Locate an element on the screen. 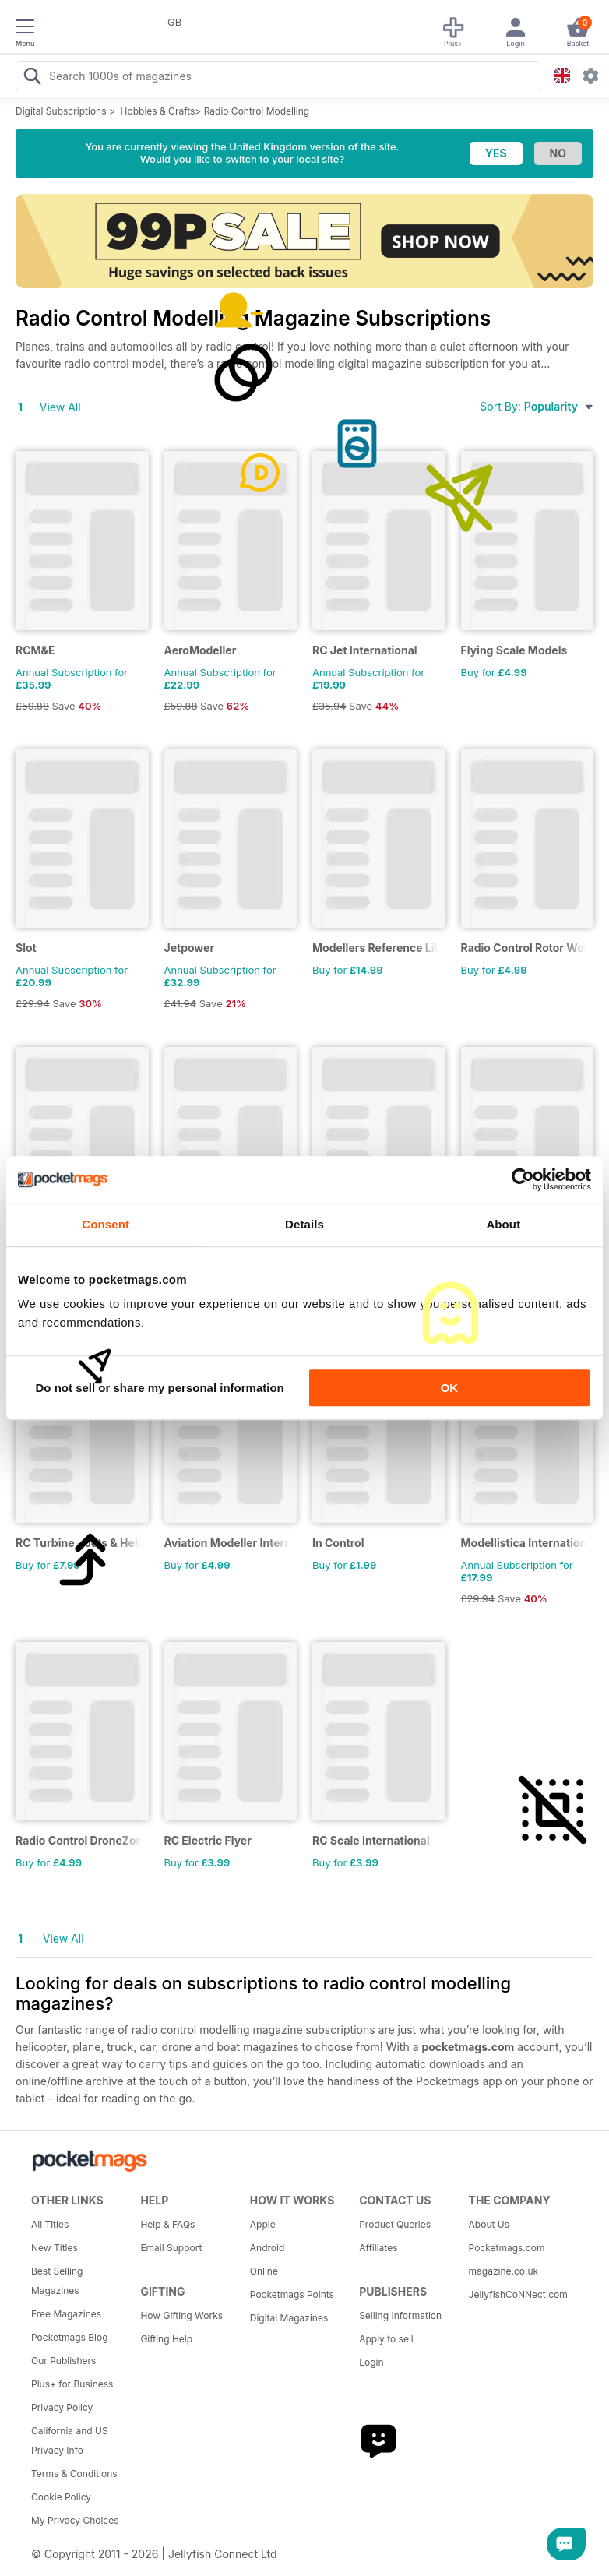 Image resolution: width=609 pixels, height=2576 pixels. rotate text at a downward angle is located at coordinates (96, 1366).